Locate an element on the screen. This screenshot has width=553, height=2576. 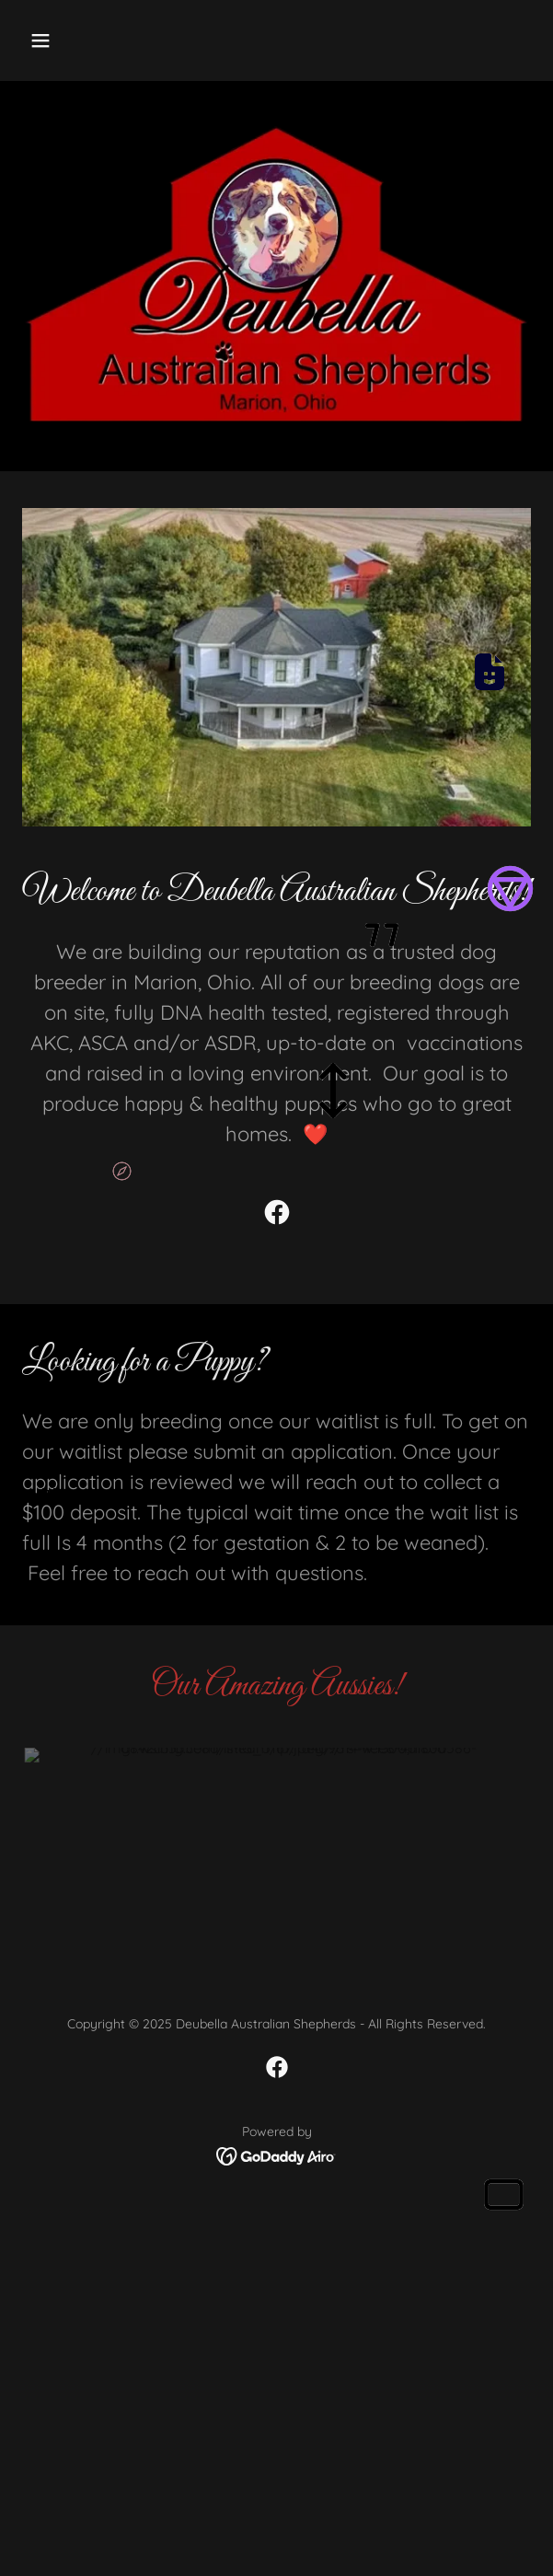
view a friendly or positive document is located at coordinates (490, 672).